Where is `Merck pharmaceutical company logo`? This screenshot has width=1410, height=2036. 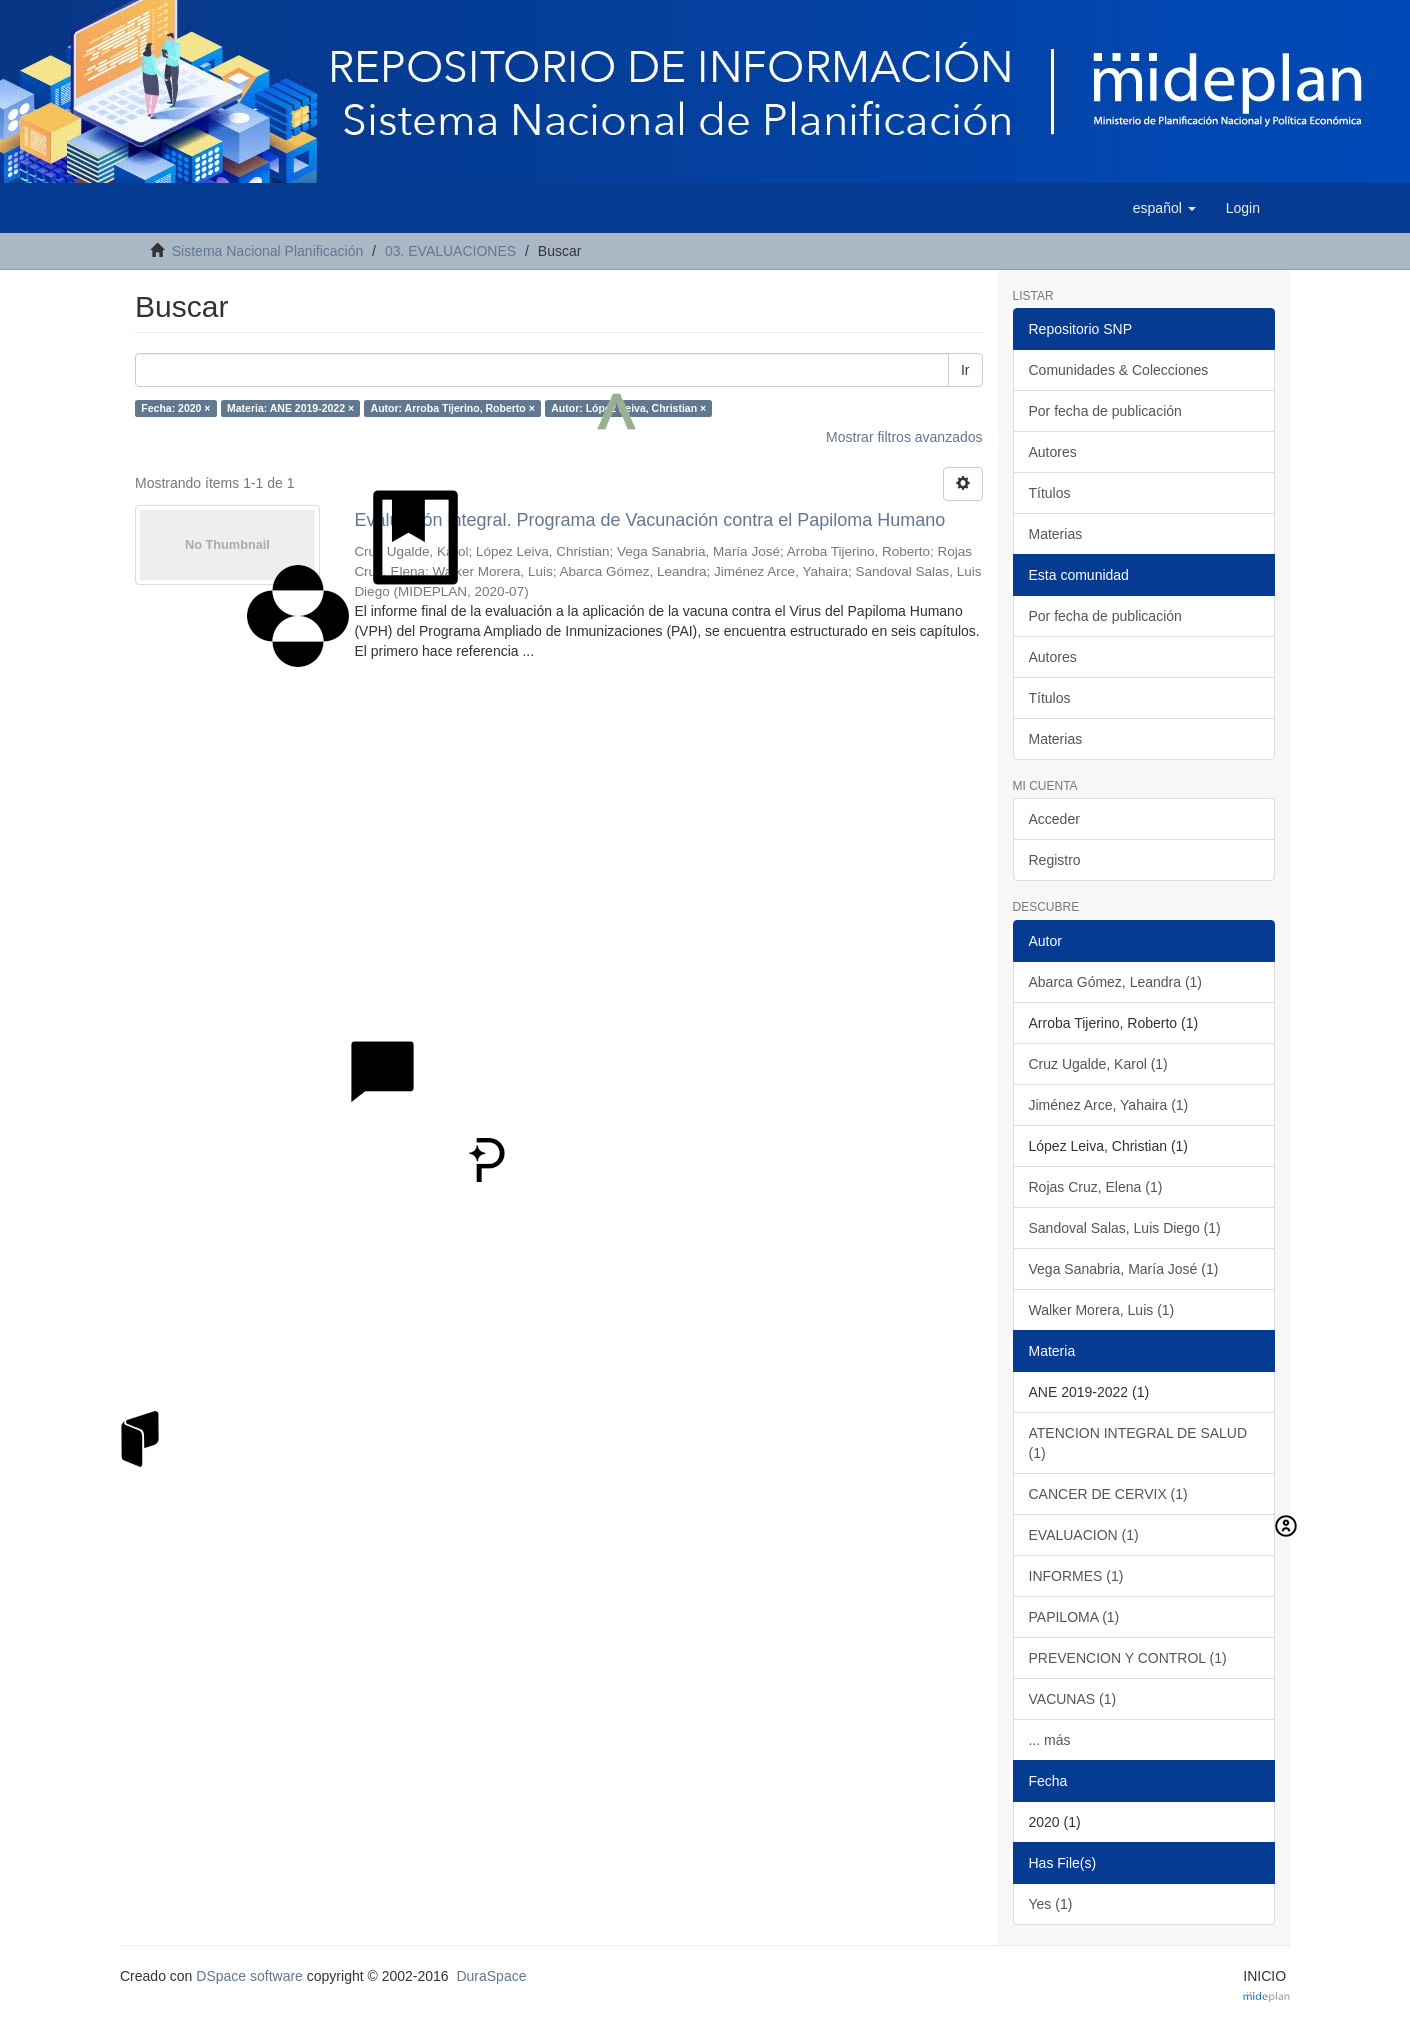
Merck pharmaceutical company logo is located at coordinates (298, 616).